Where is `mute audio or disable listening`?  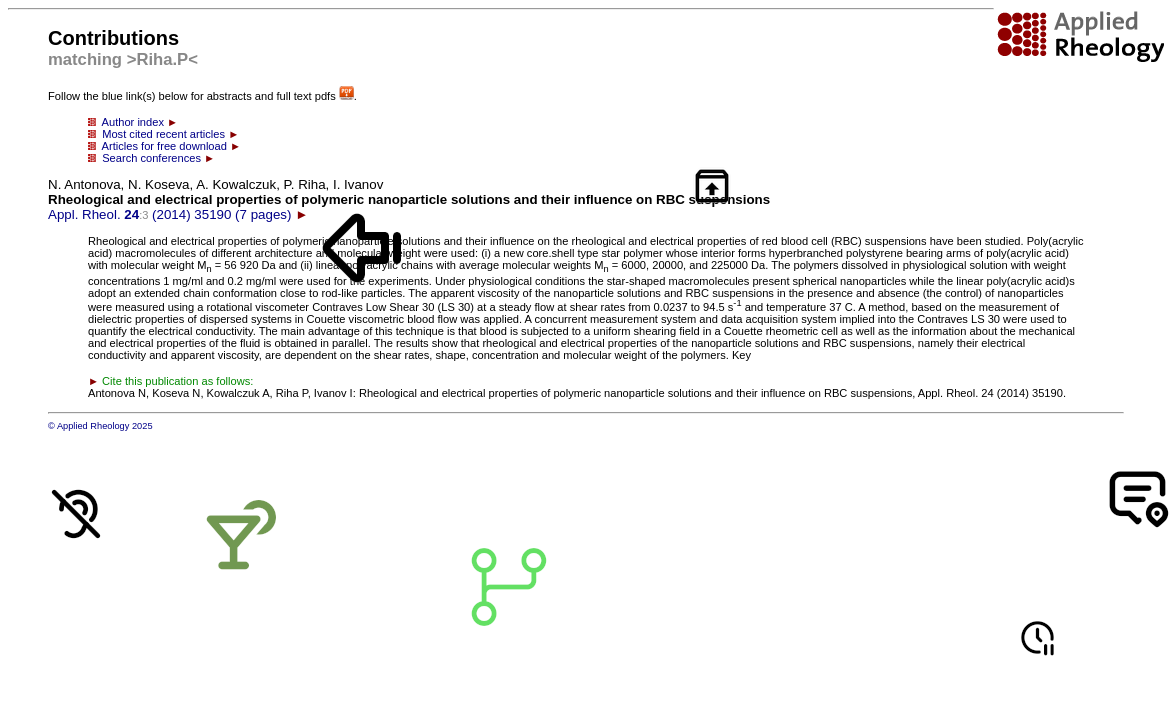 mute audio or disable listening is located at coordinates (76, 514).